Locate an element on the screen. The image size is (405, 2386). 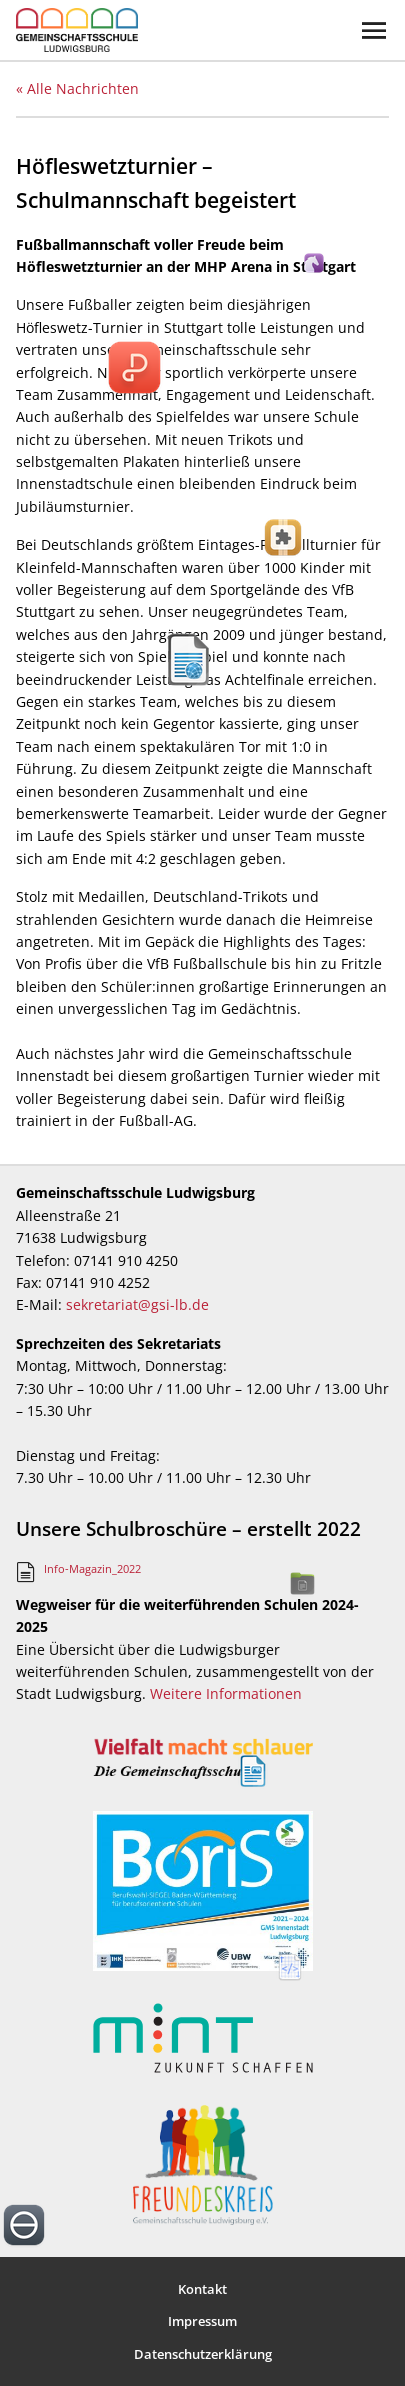
open anjuta integrated development environment is located at coordinates (314, 263).